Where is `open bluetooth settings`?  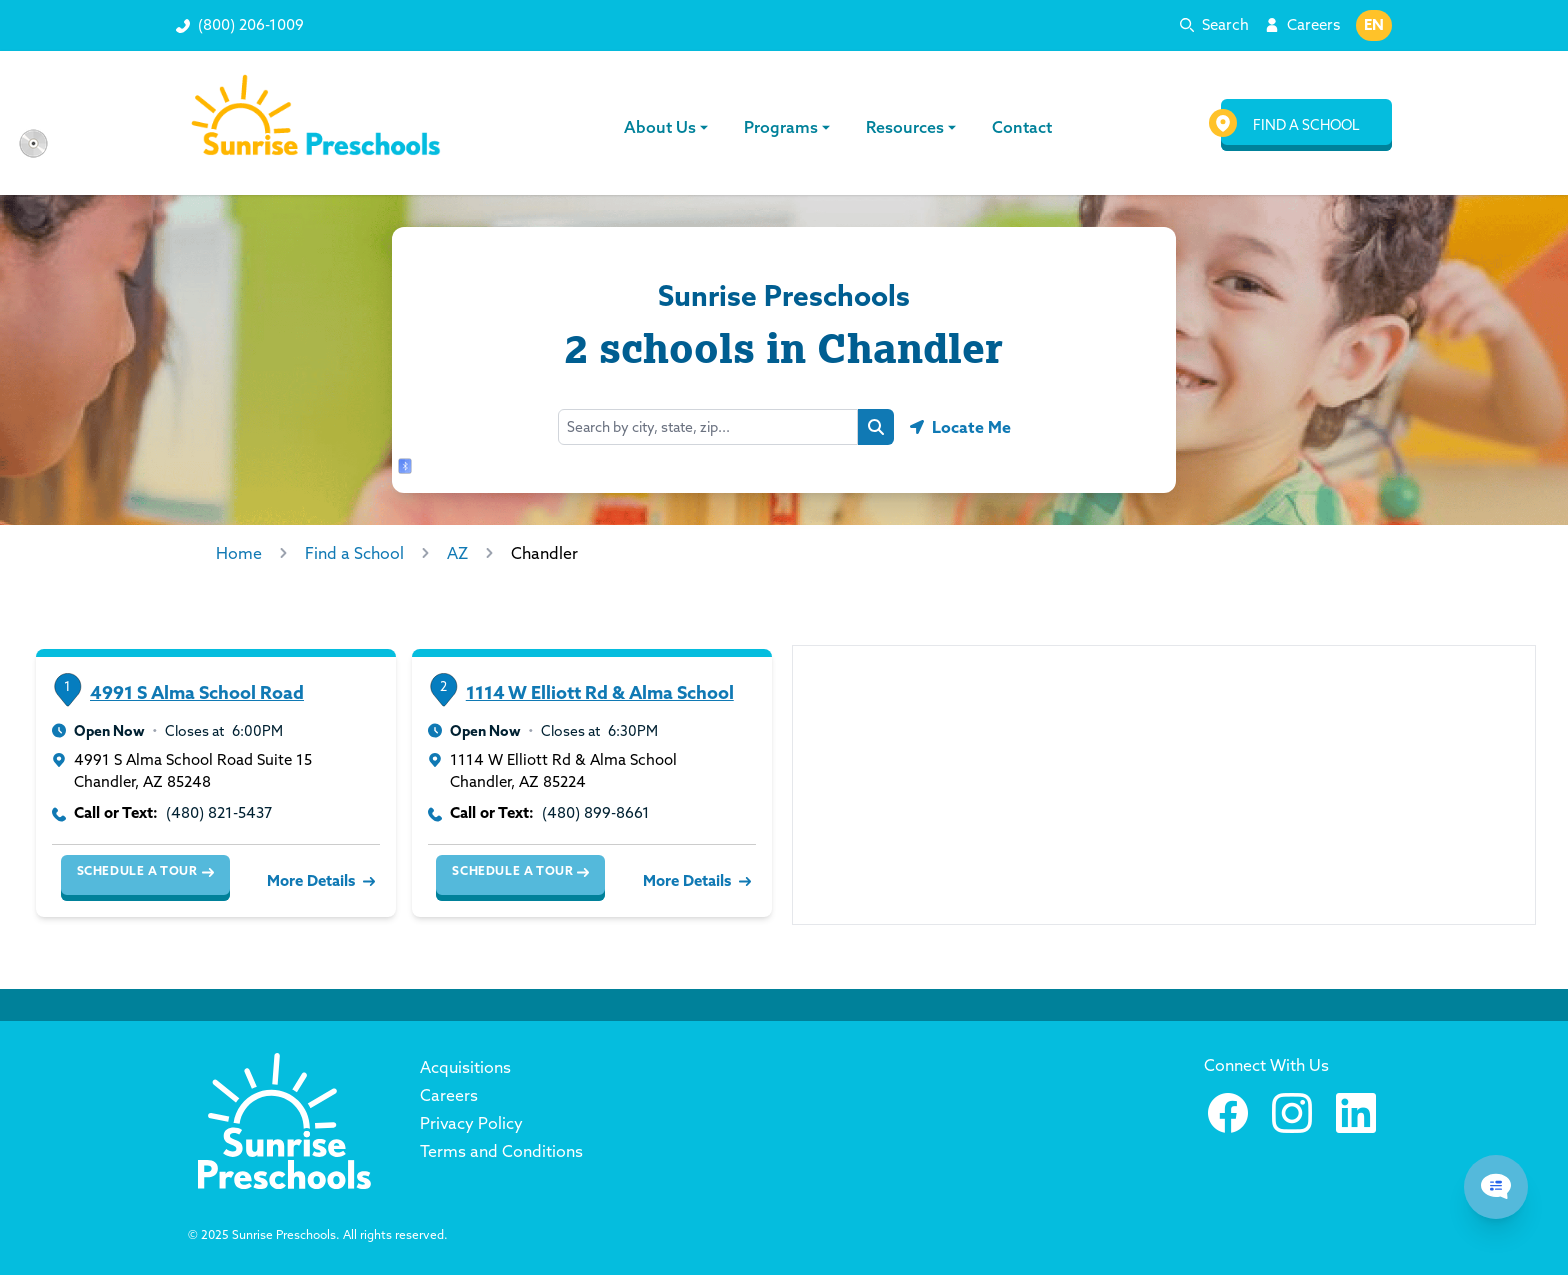 open bluetooth settings is located at coordinates (405, 466).